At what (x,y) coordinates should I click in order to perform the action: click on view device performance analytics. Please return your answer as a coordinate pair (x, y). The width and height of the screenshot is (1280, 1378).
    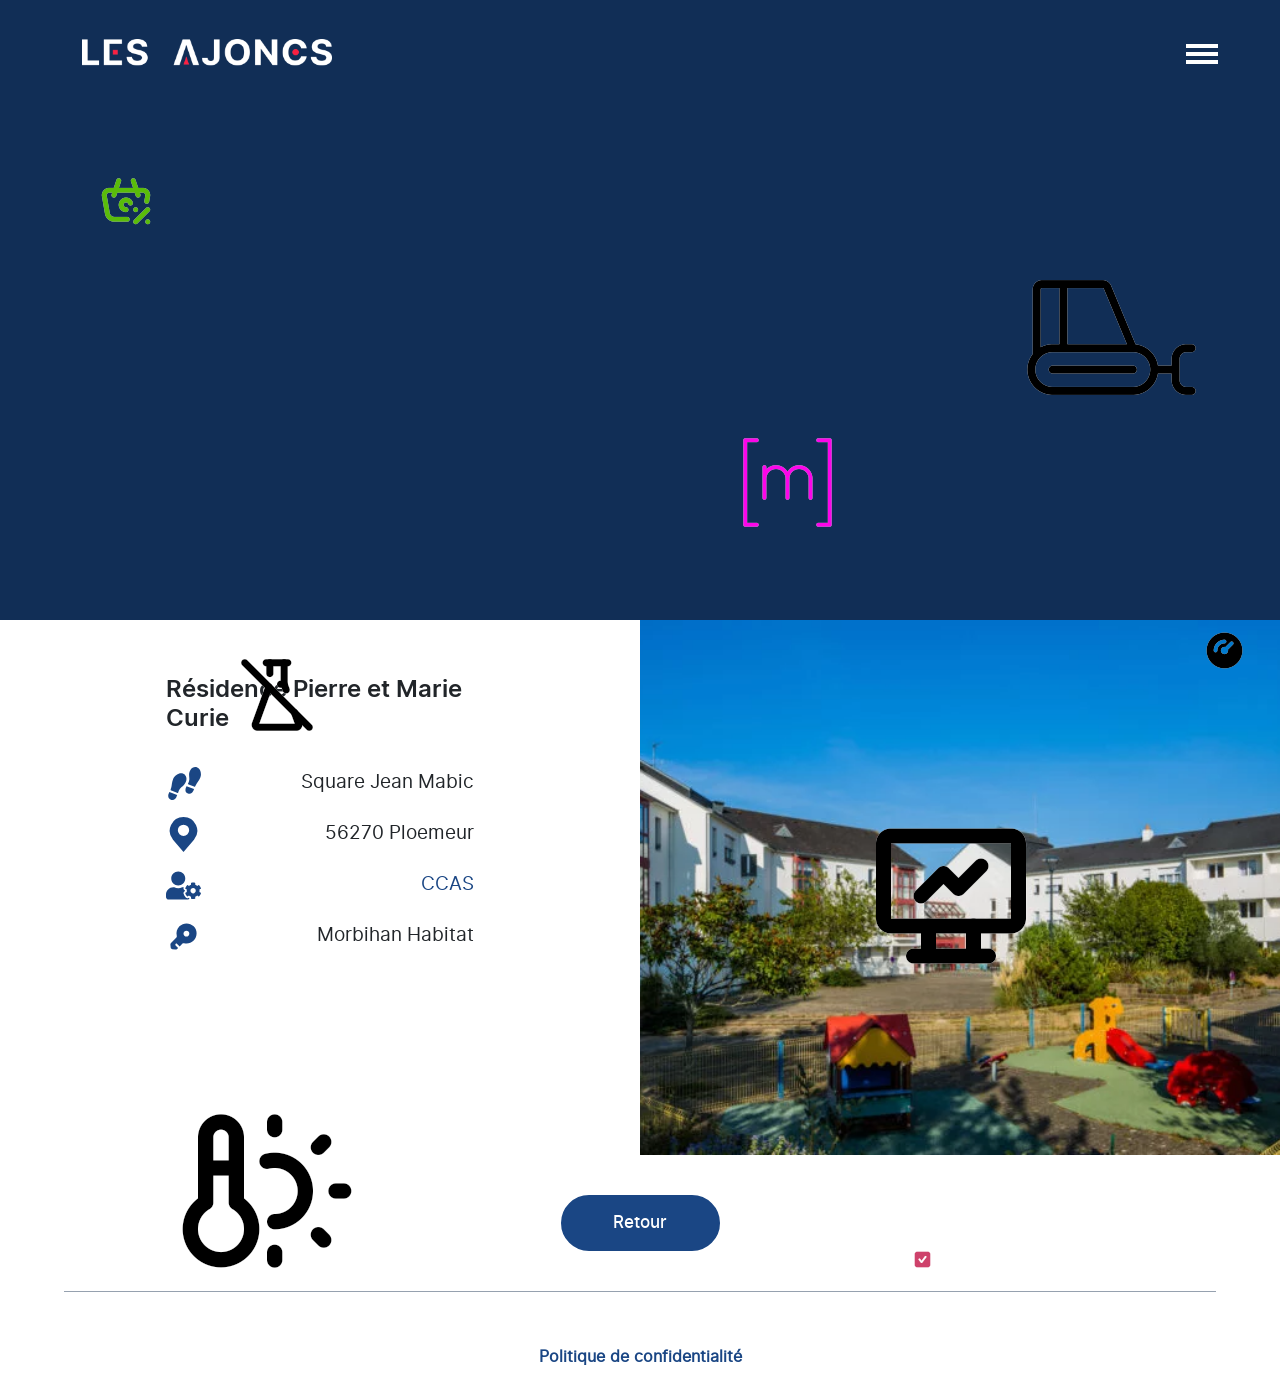
    Looking at the image, I should click on (951, 896).